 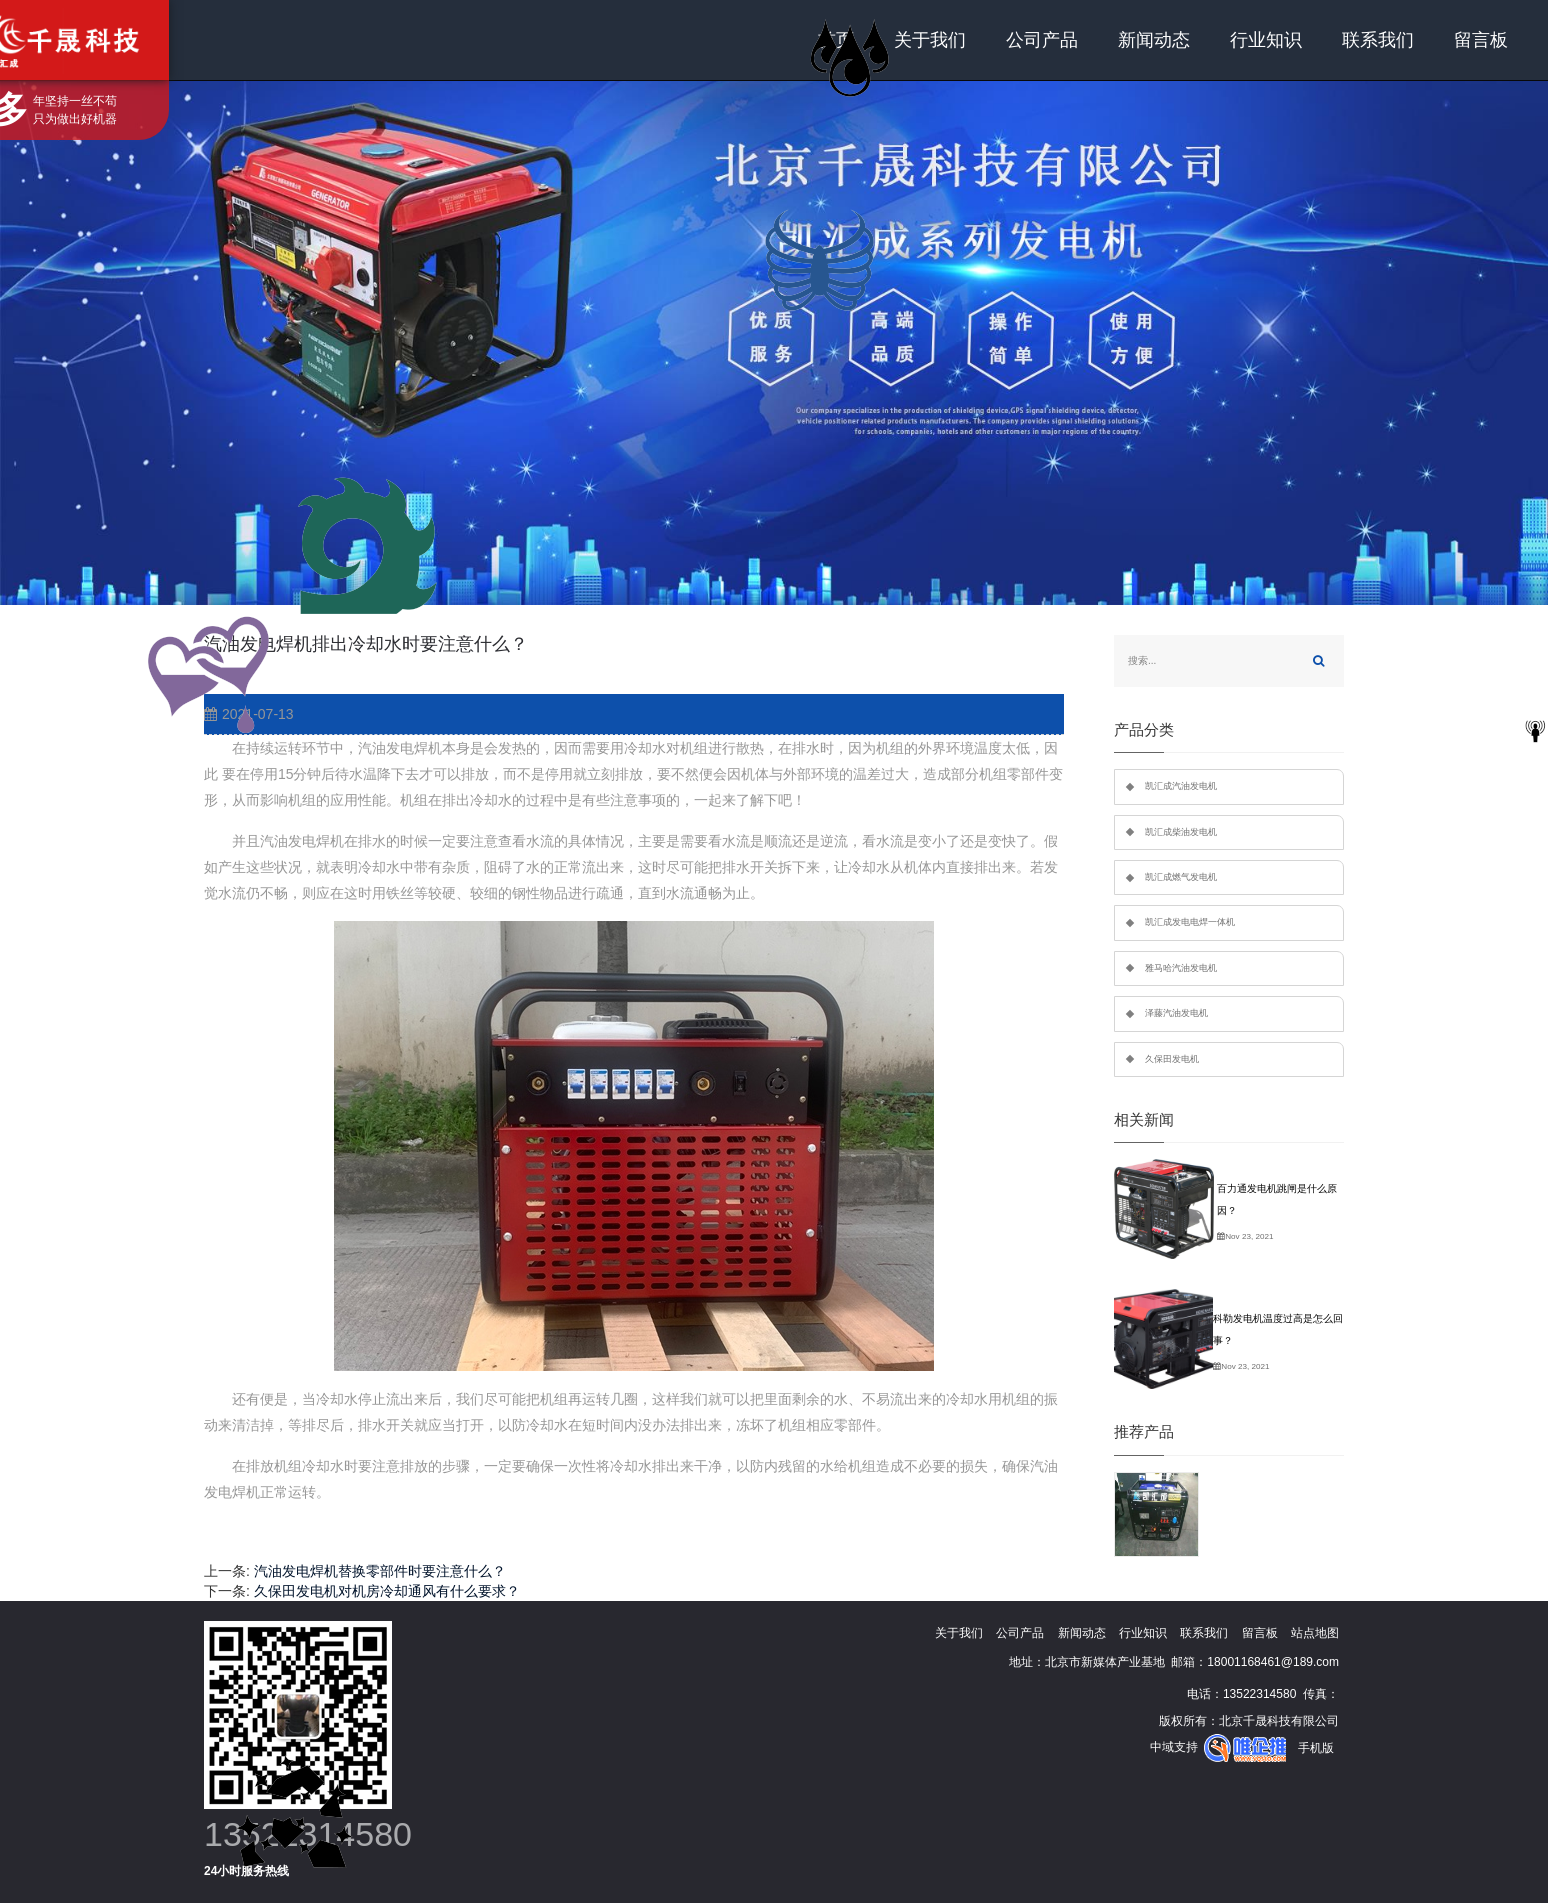 What do you see at coordinates (209, 672) in the screenshot?
I see `transfer health or life points between characters` at bounding box center [209, 672].